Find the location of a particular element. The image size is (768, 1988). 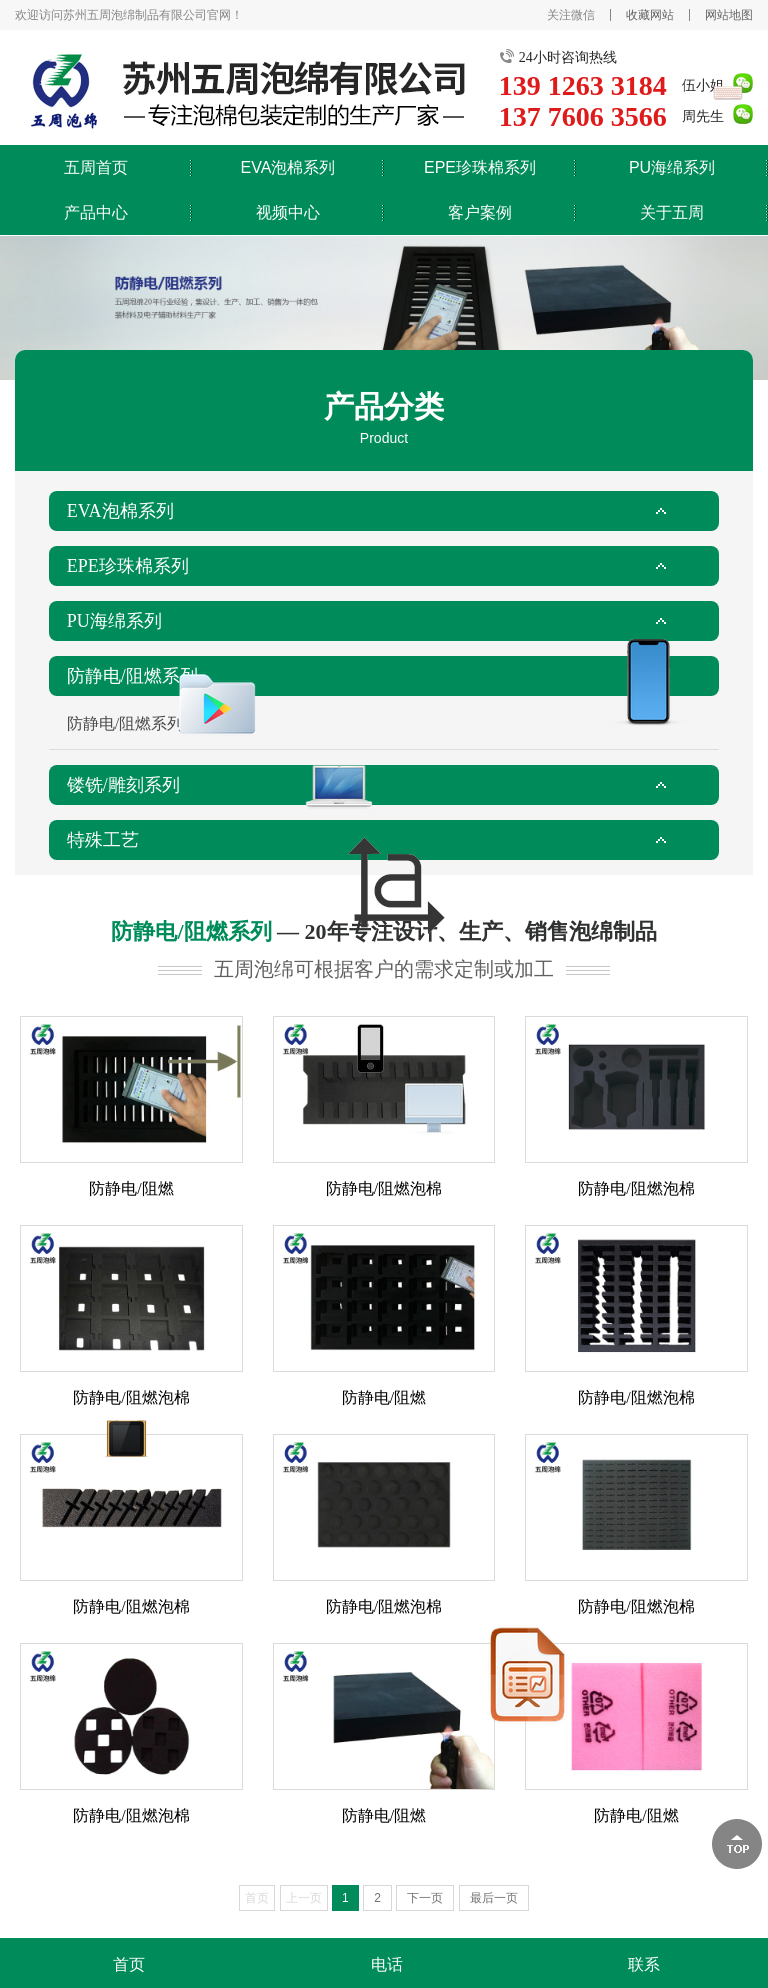

iPhone 11 device icon is located at coordinates (648, 682).